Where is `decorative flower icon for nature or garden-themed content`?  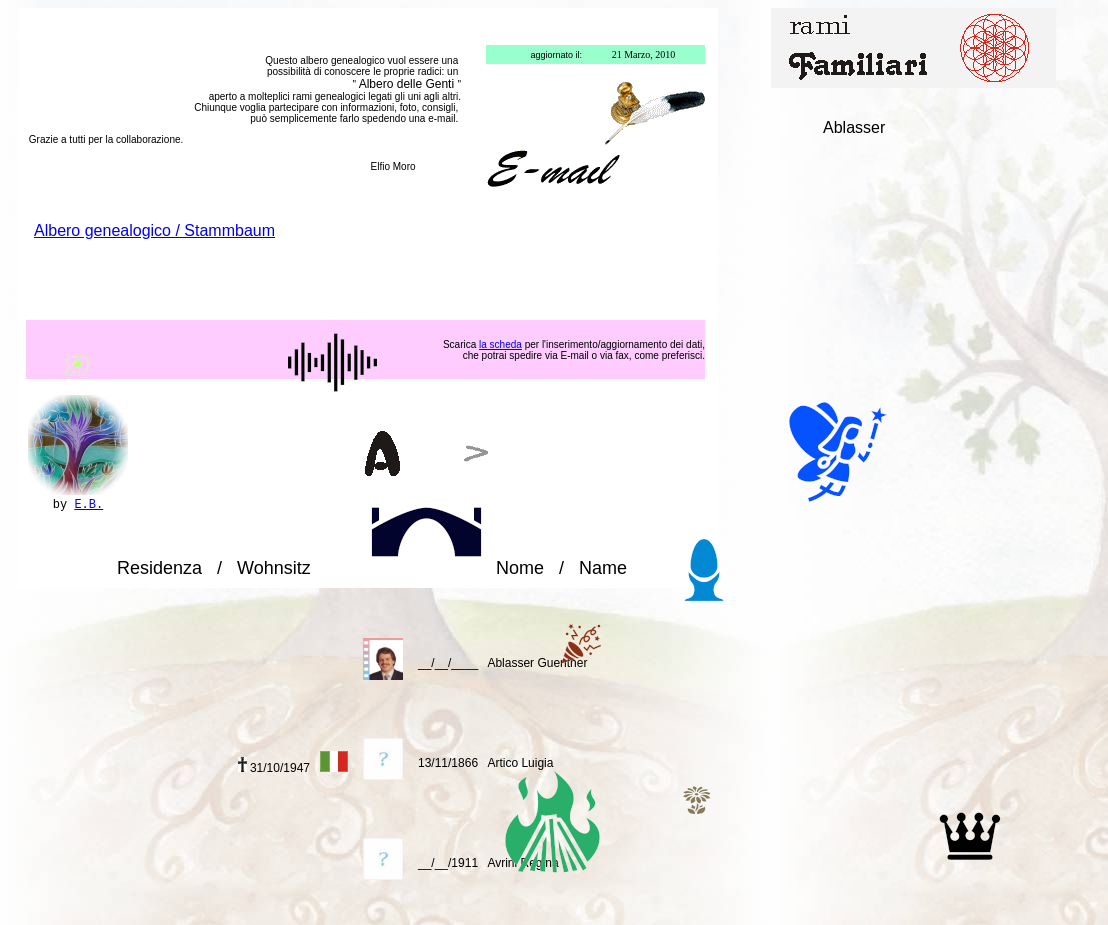 decorative flower icon for nature or garden-themed content is located at coordinates (696, 799).